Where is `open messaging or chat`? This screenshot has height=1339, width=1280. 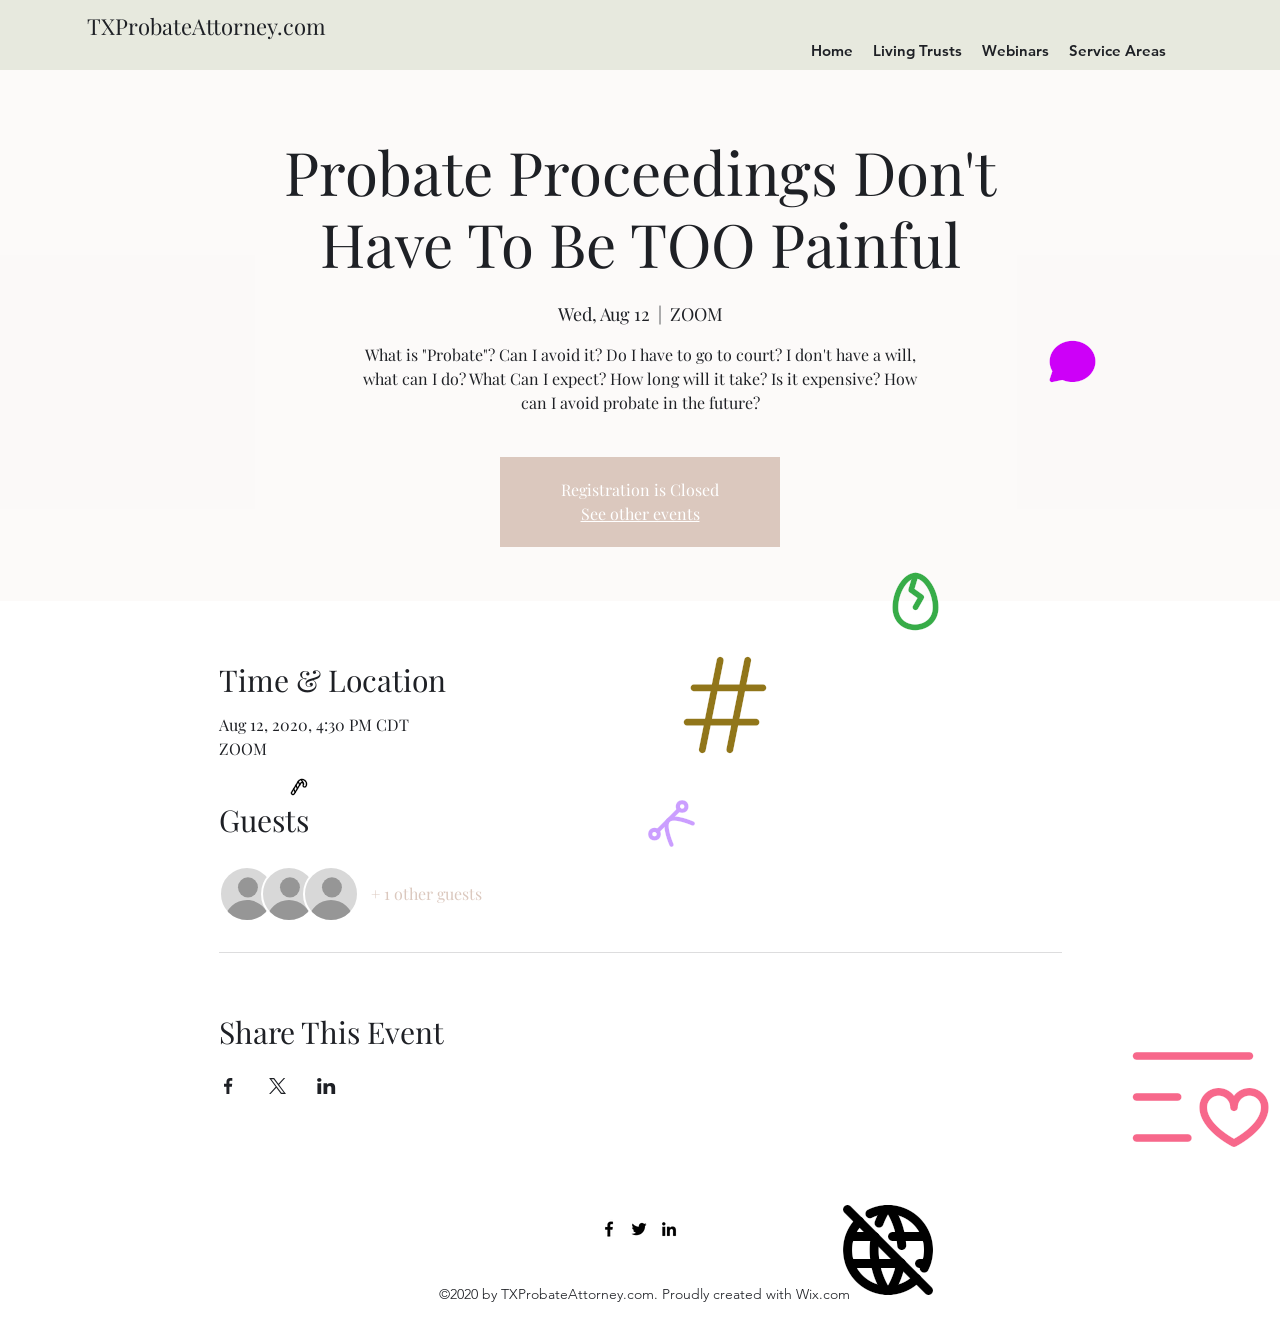 open messaging or chat is located at coordinates (1072, 361).